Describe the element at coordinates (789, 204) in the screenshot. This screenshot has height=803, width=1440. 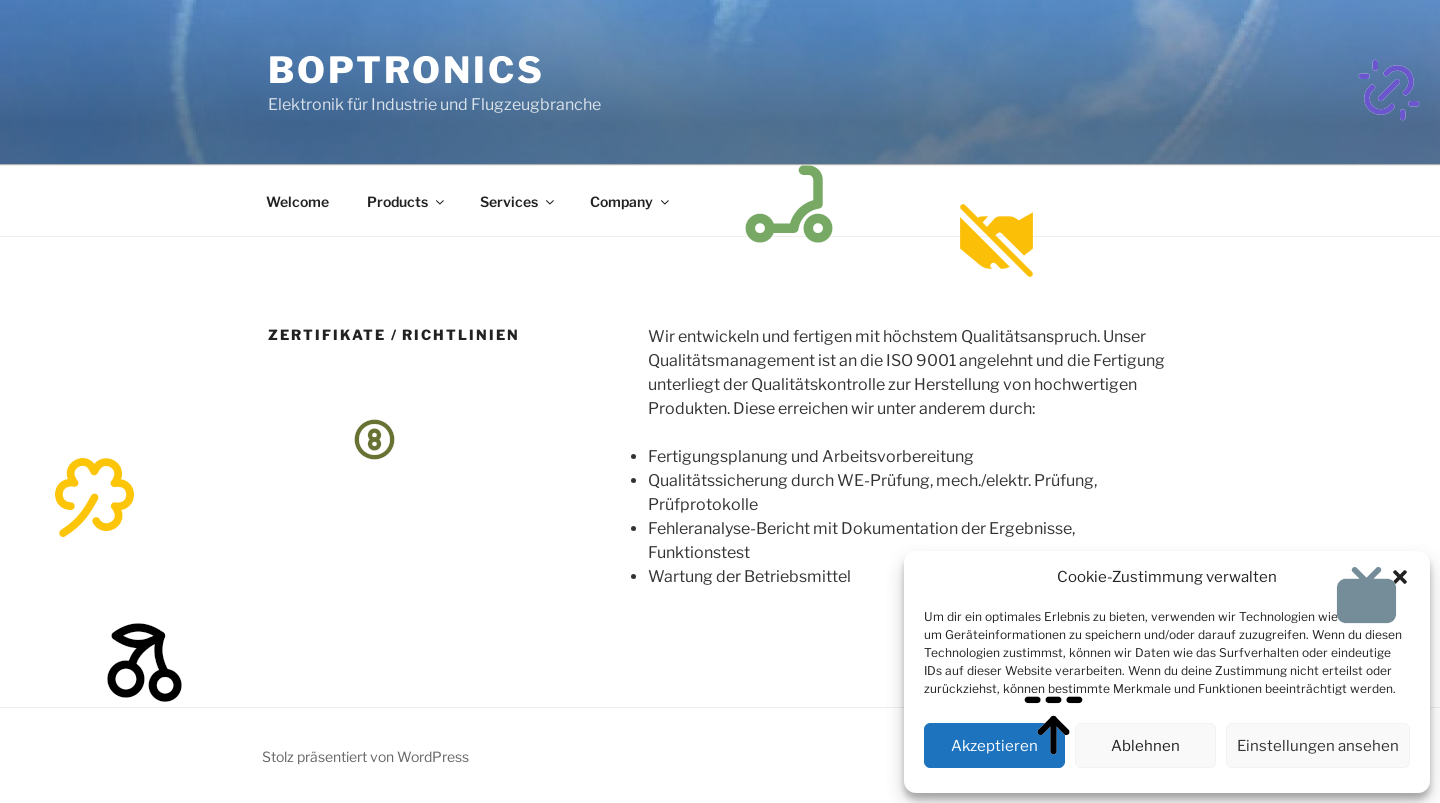
I see `select scooter as transportation mode` at that location.